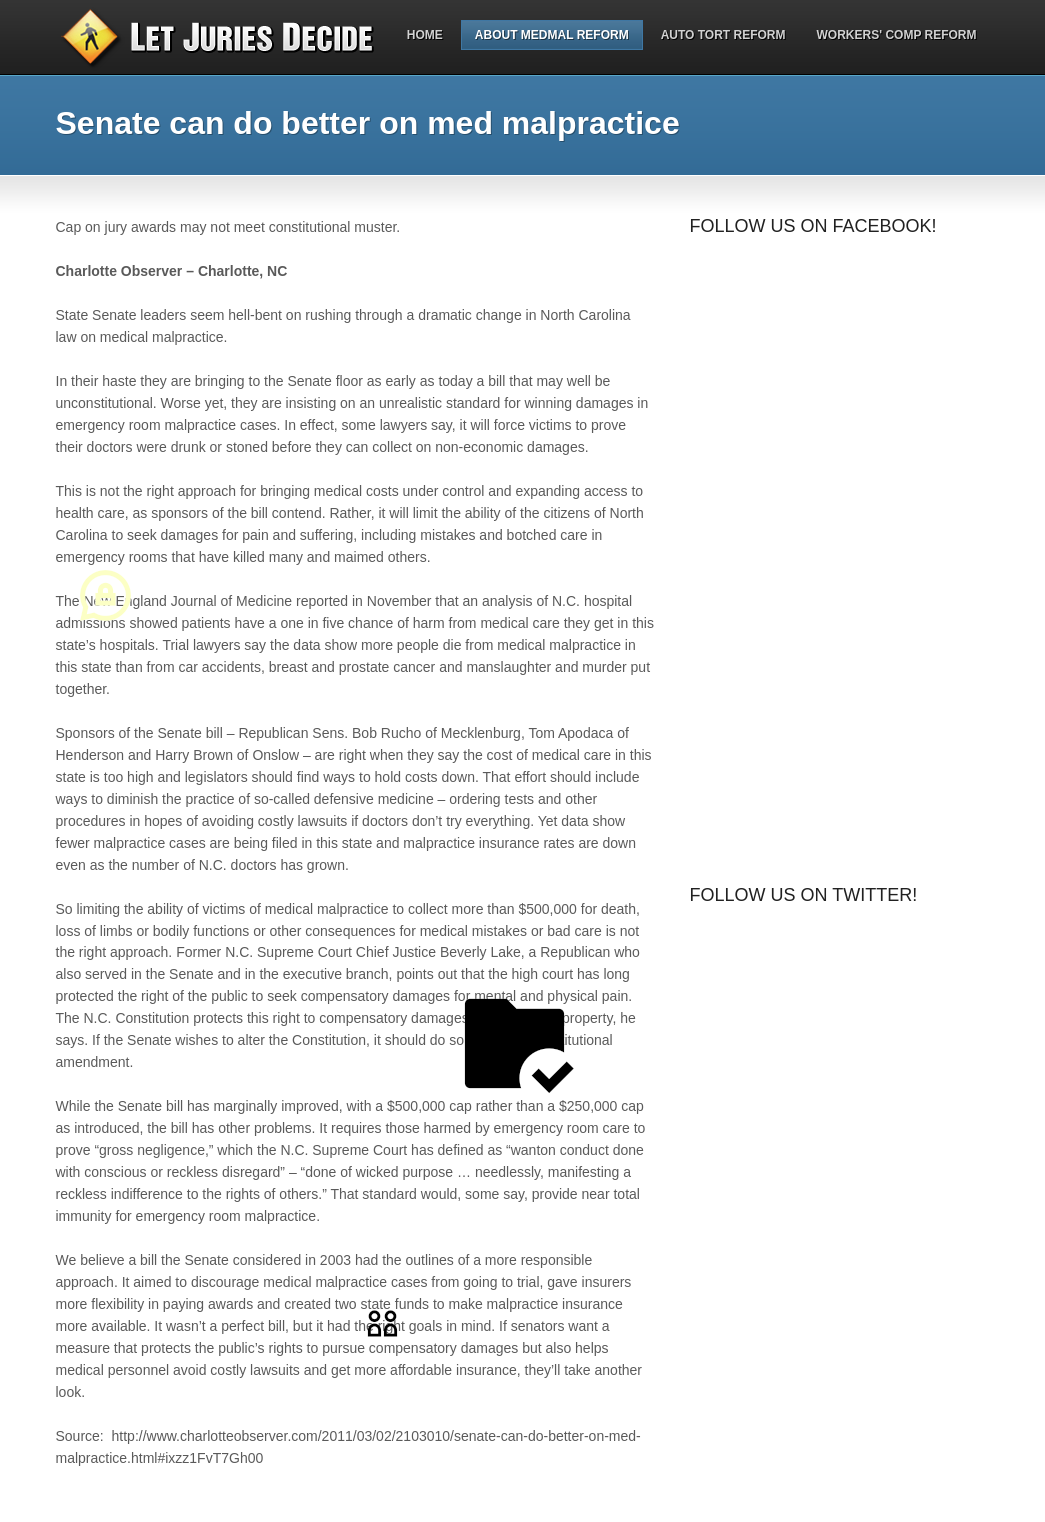 The width and height of the screenshot is (1045, 1522). Describe the element at coordinates (514, 1043) in the screenshot. I see `folder verified or approved` at that location.